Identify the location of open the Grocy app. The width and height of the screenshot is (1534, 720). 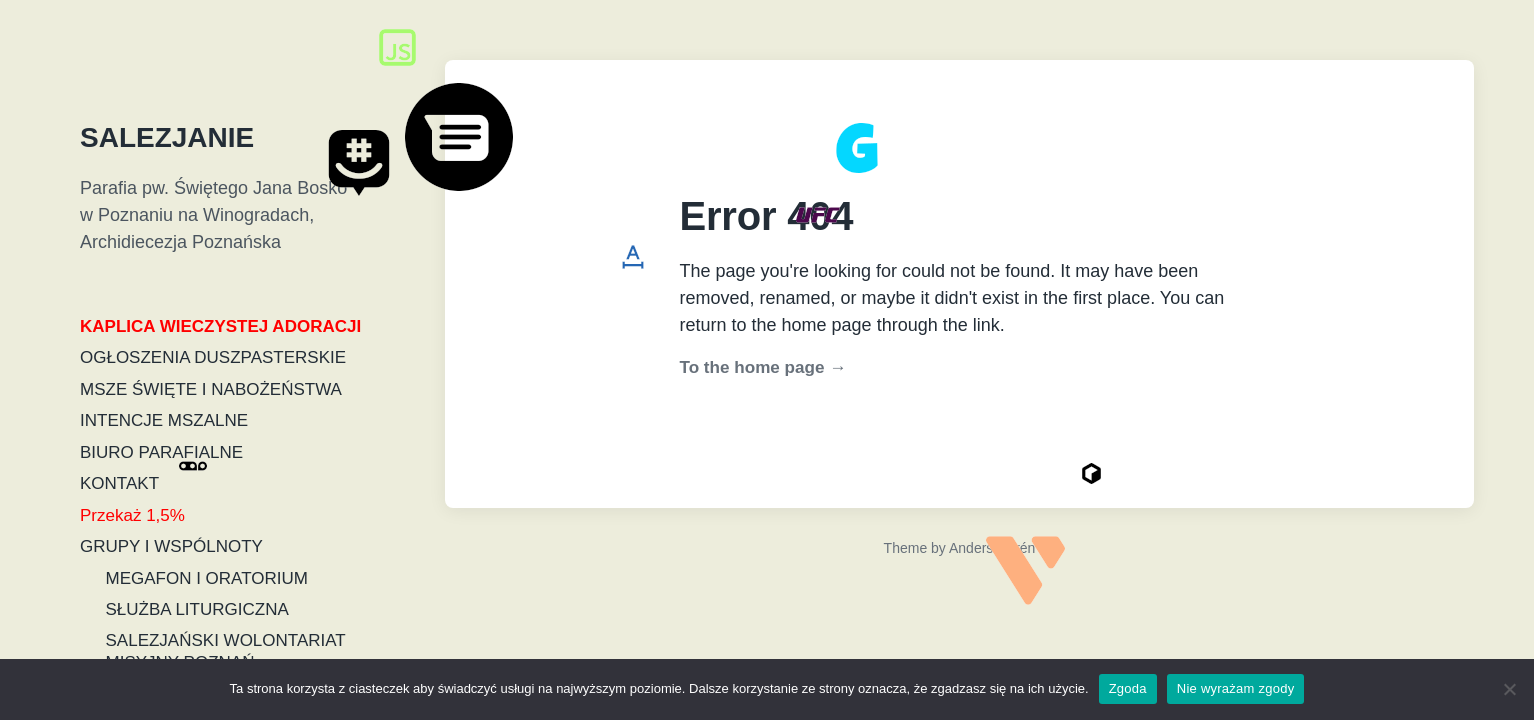
(857, 148).